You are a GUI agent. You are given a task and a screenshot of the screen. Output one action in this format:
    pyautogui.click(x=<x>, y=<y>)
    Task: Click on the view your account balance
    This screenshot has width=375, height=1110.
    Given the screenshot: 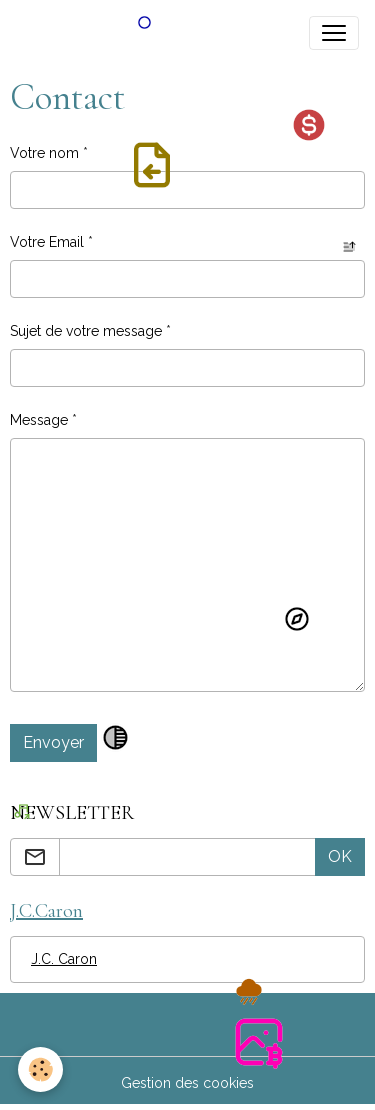 What is the action you would take?
    pyautogui.click(x=309, y=125)
    